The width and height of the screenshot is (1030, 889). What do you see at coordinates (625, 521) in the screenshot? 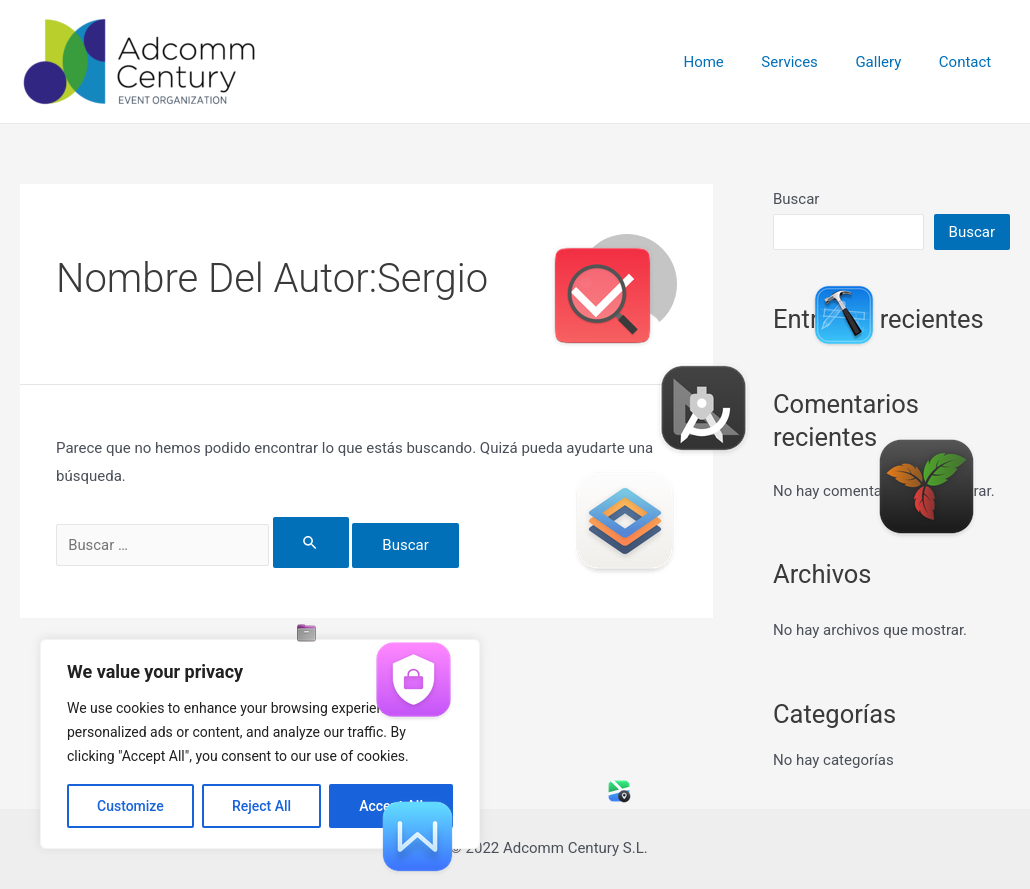
I see `open ripcord messaging app` at bounding box center [625, 521].